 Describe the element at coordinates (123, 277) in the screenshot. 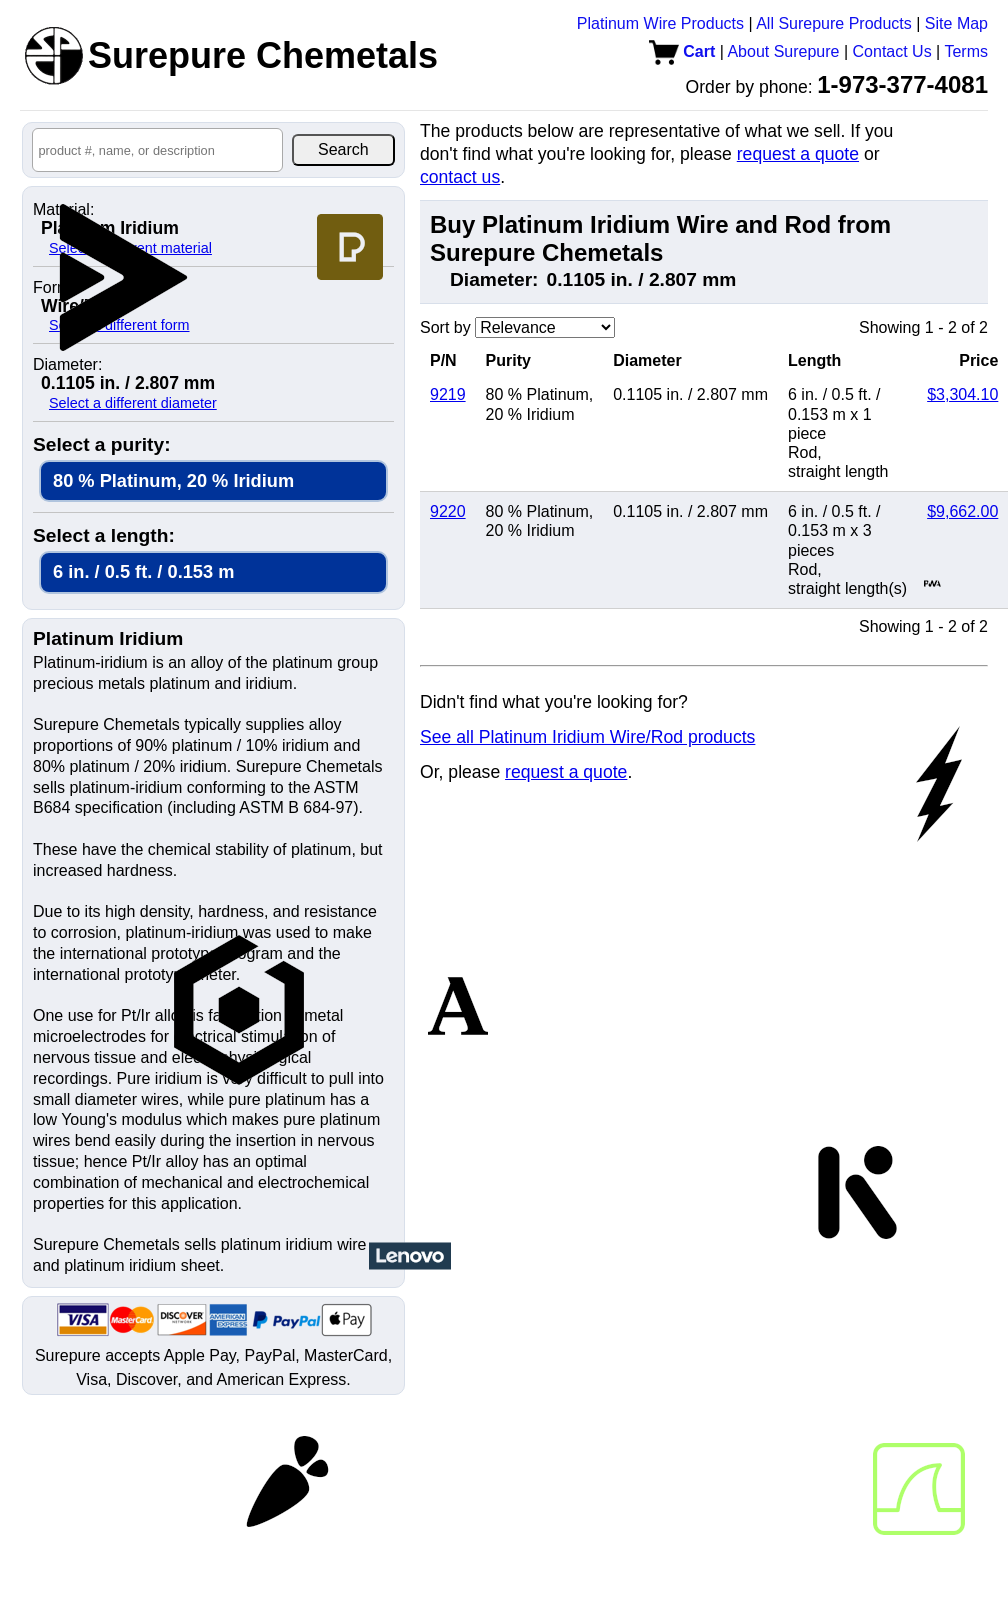

I see `open the LibreTube app` at that location.